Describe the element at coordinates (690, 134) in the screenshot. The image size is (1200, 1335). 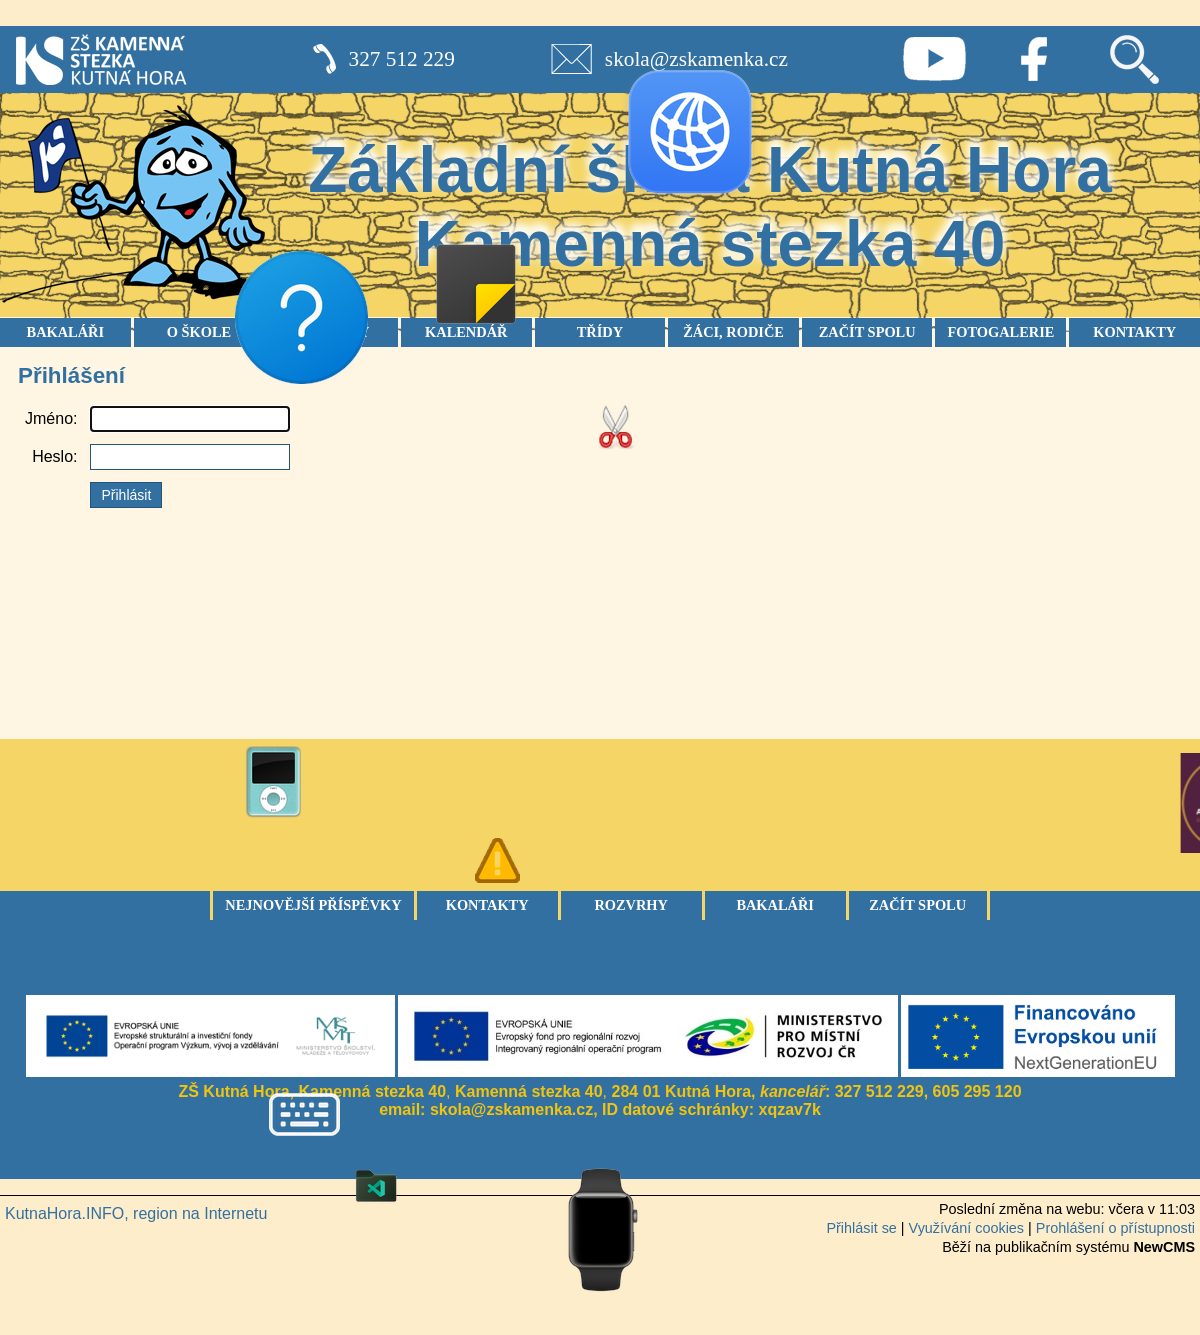
I see `manage web apps and browser-based applications` at that location.